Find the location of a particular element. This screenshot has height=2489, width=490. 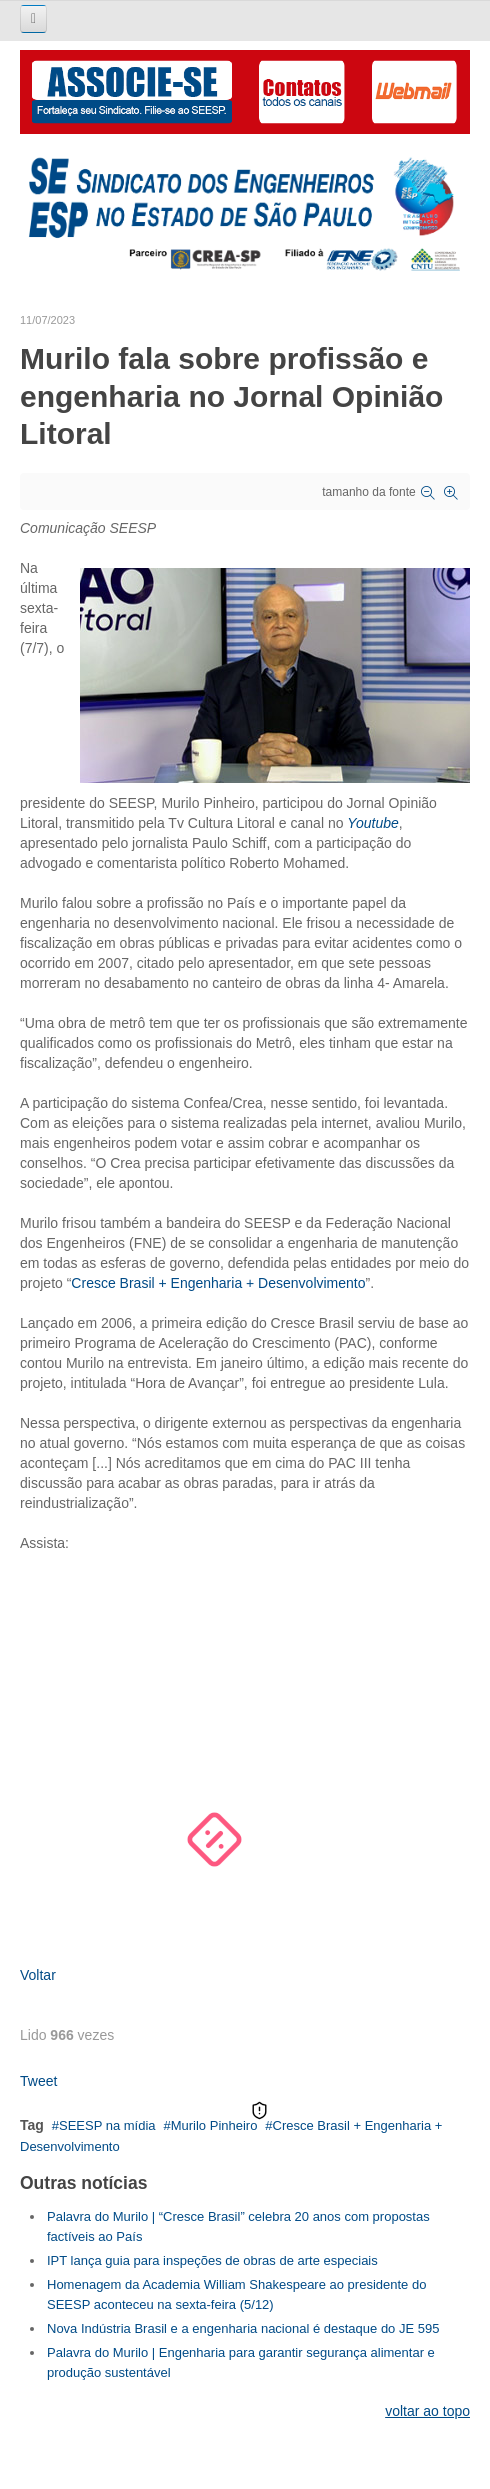

view discount or promotional offer is located at coordinates (214, 1839).